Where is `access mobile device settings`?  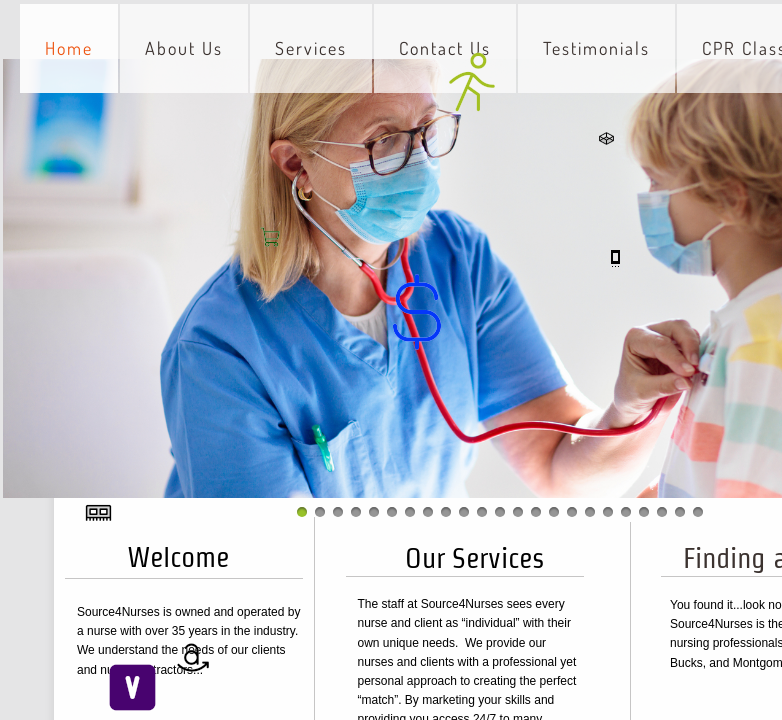 access mobile device settings is located at coordinates (615, 258).